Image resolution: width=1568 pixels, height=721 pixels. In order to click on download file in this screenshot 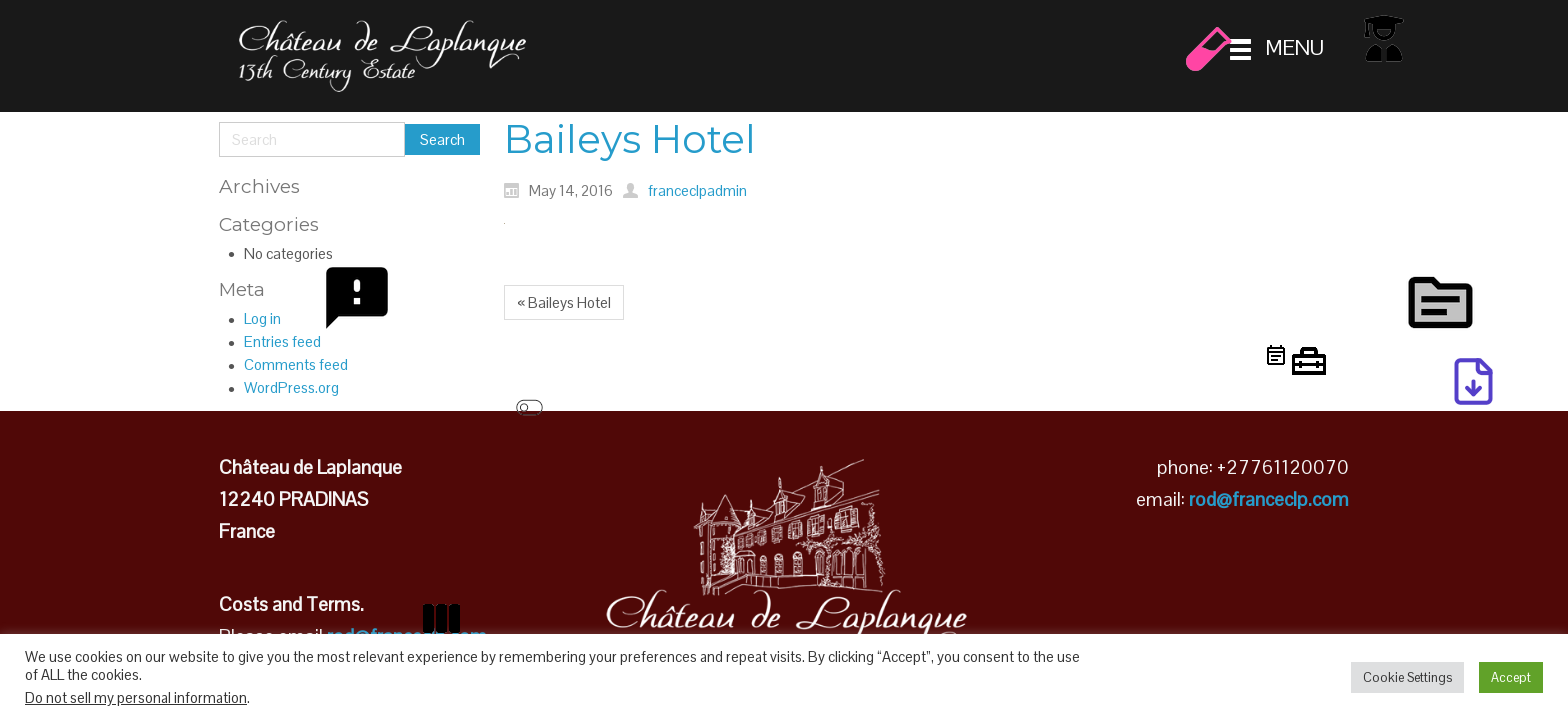, I will do `click(1473, 381)`.